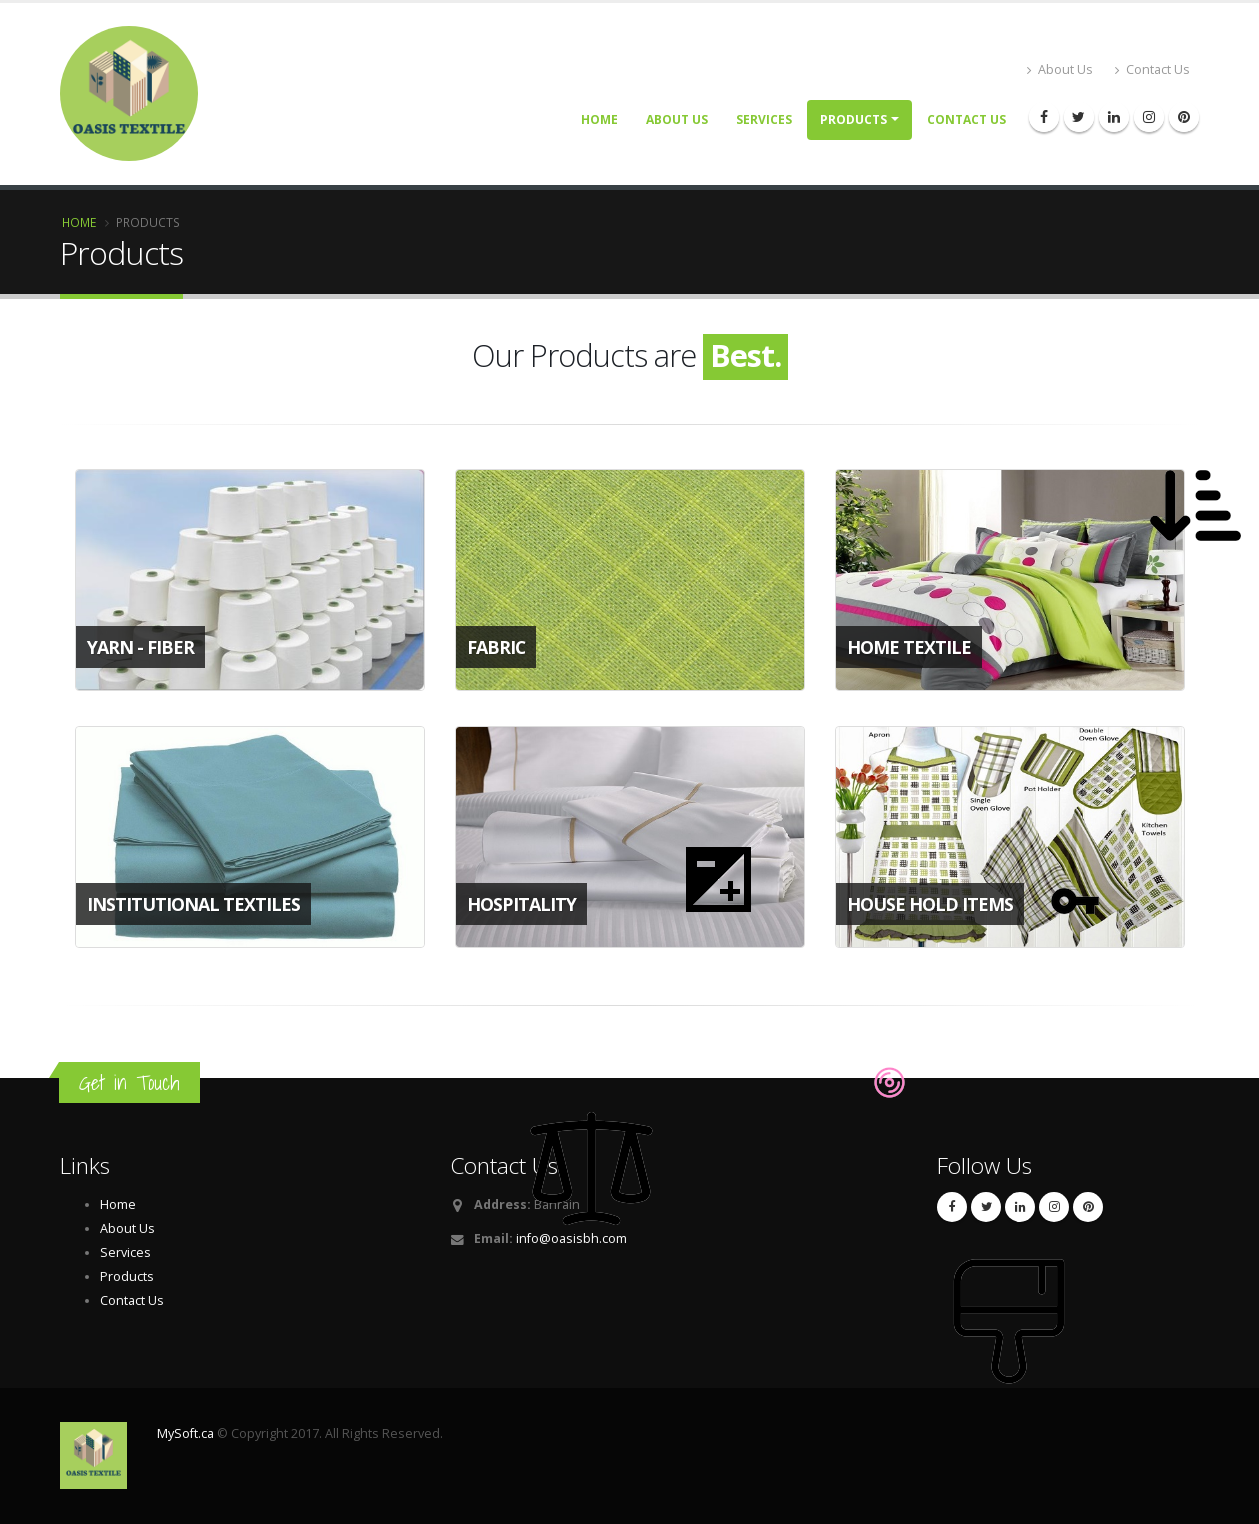 This screenshot has height=1524, width=1259. What do you see at coordinates (591, 1168) in the screenshot?
I see `access legal or terms of service information` at bounding box center [591, 1168].